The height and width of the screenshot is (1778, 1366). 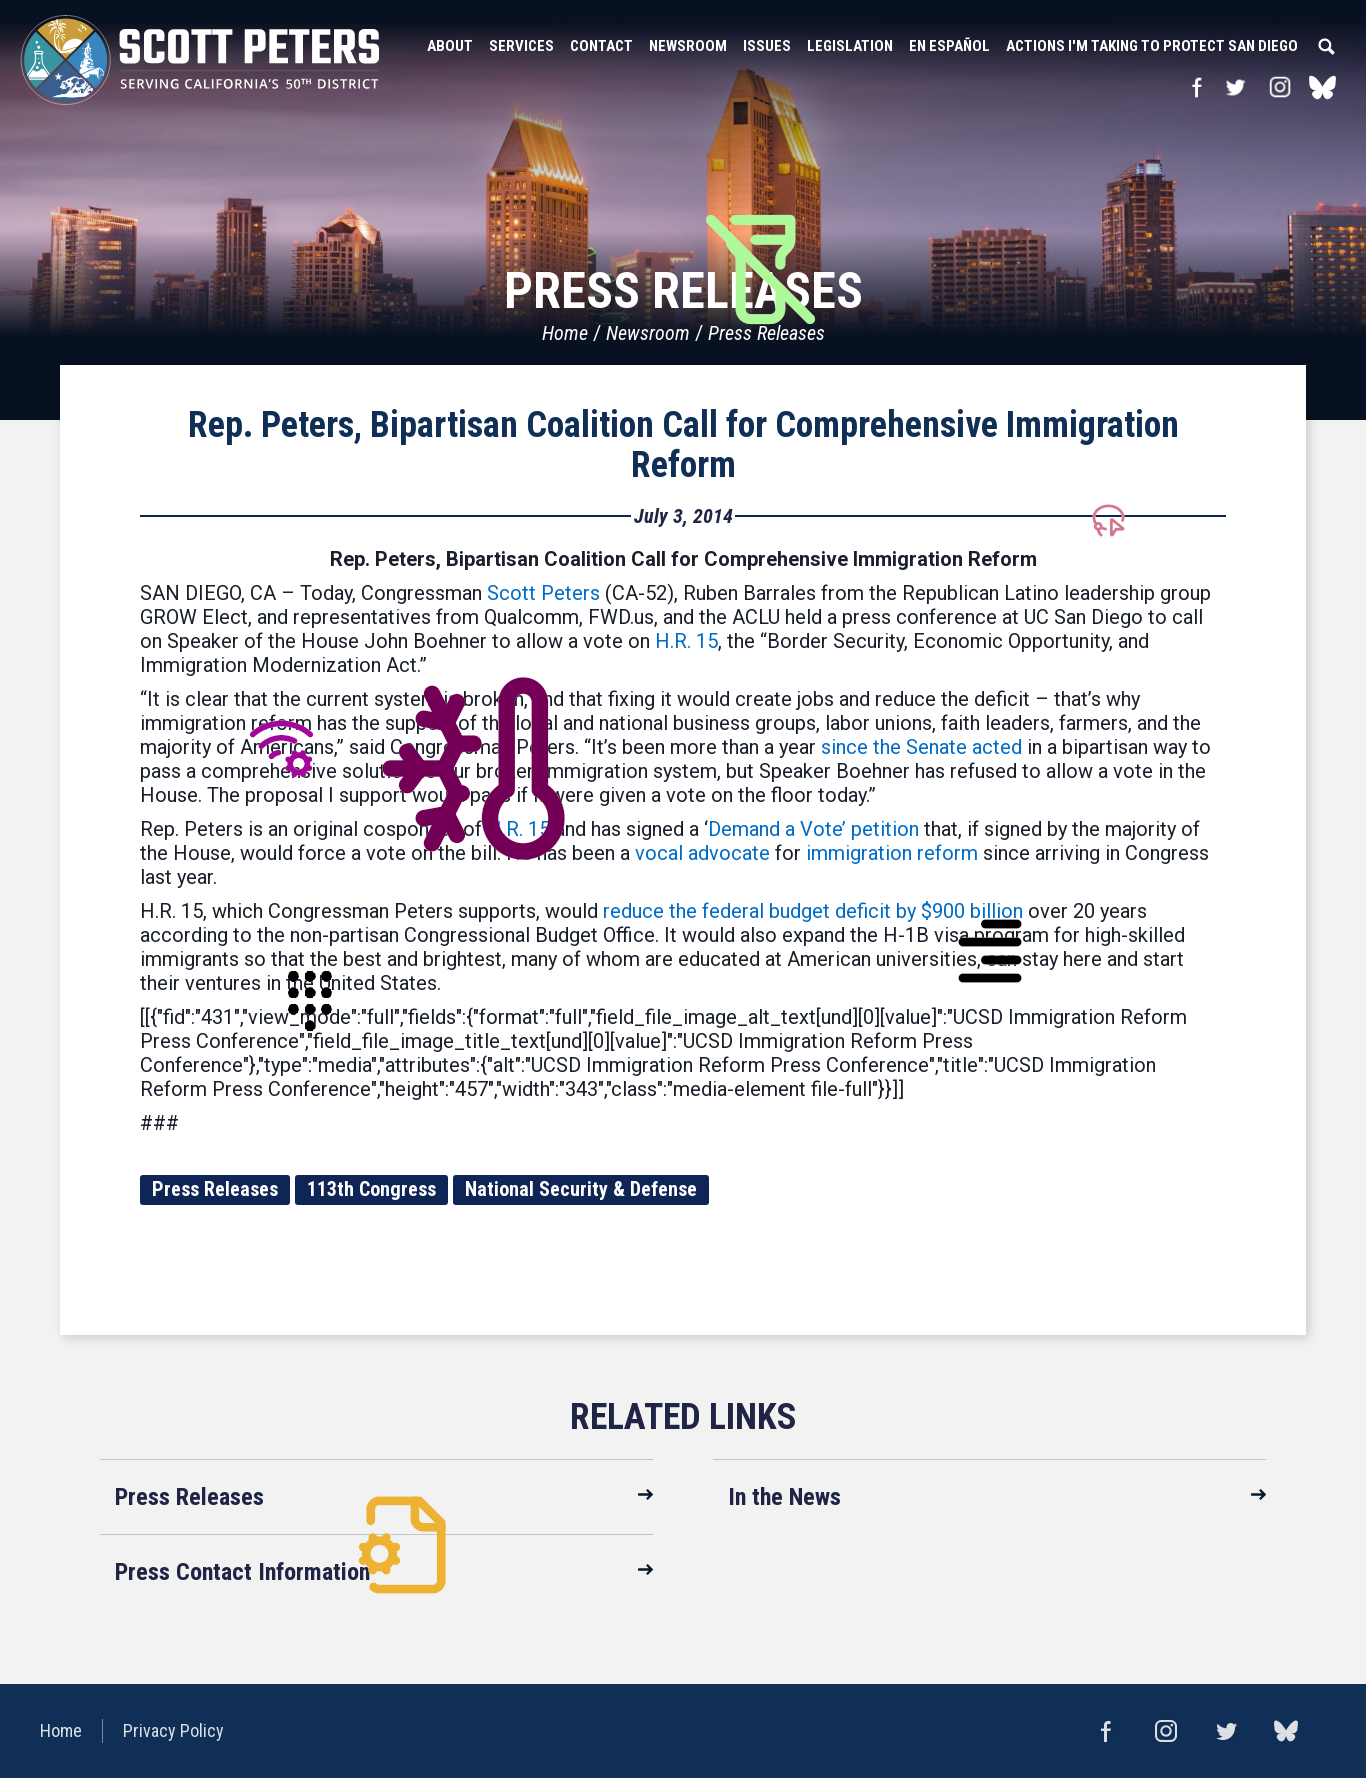 I want to click on freehand selection tool, so click(x=1108, y=520).